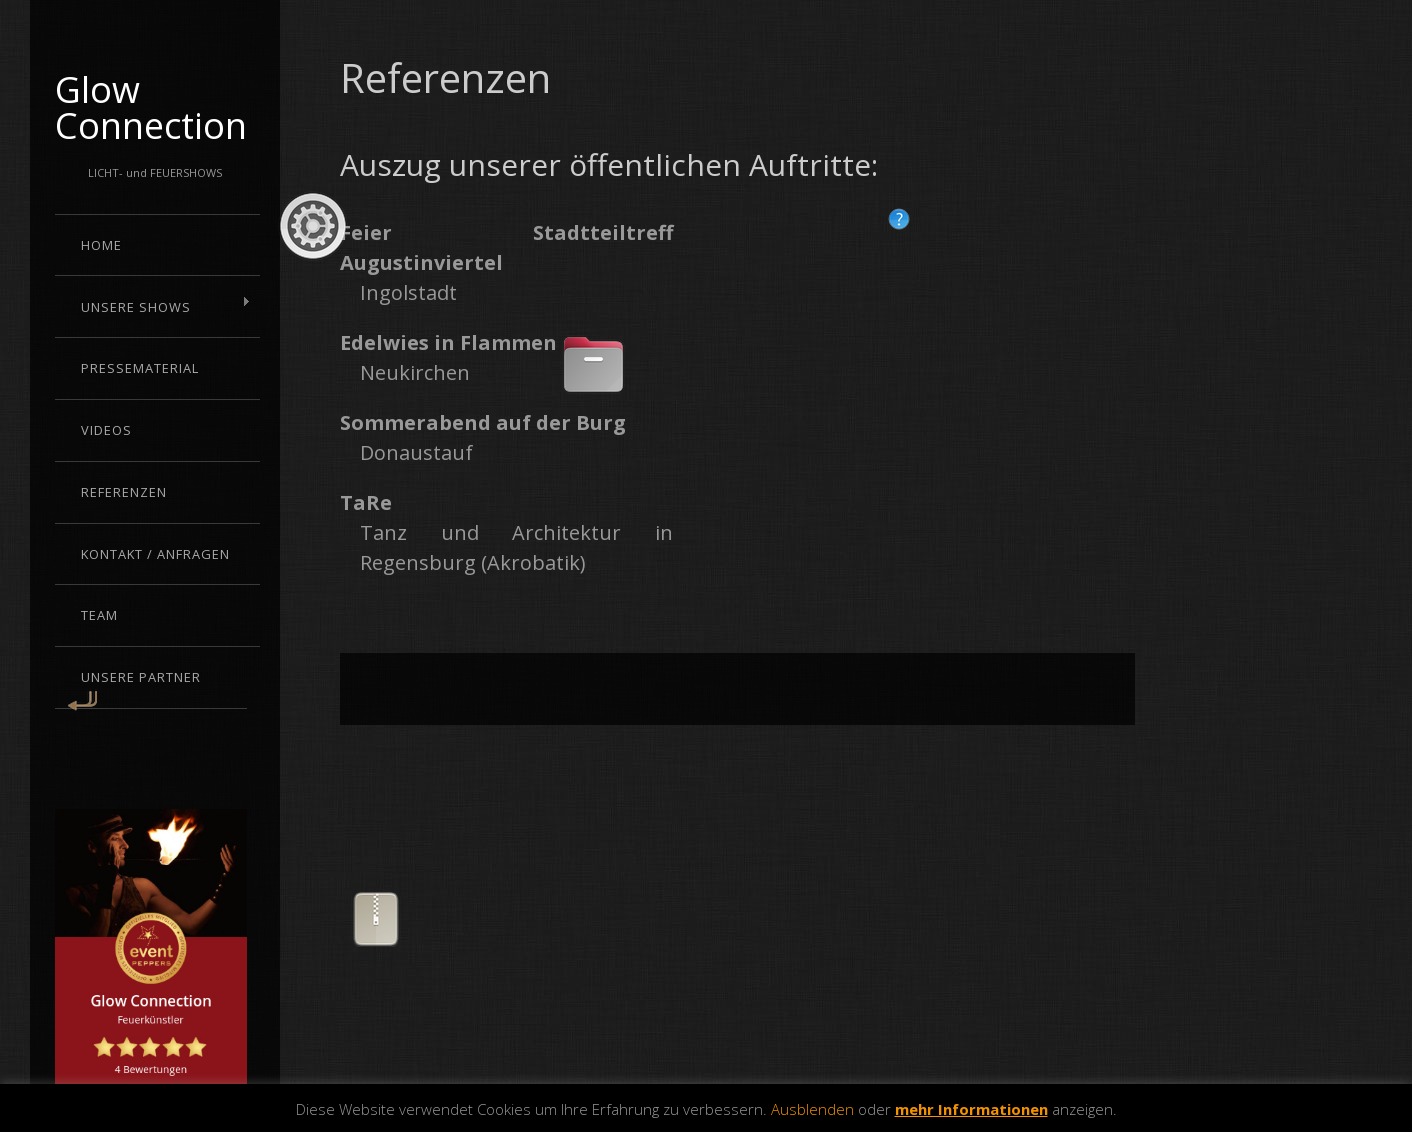 This screenshot has height=1132, width=1412. What do you see at coordinates (593, 364) in the screenshot?
I see `open the file manager application` at bounding box center [593, 364].